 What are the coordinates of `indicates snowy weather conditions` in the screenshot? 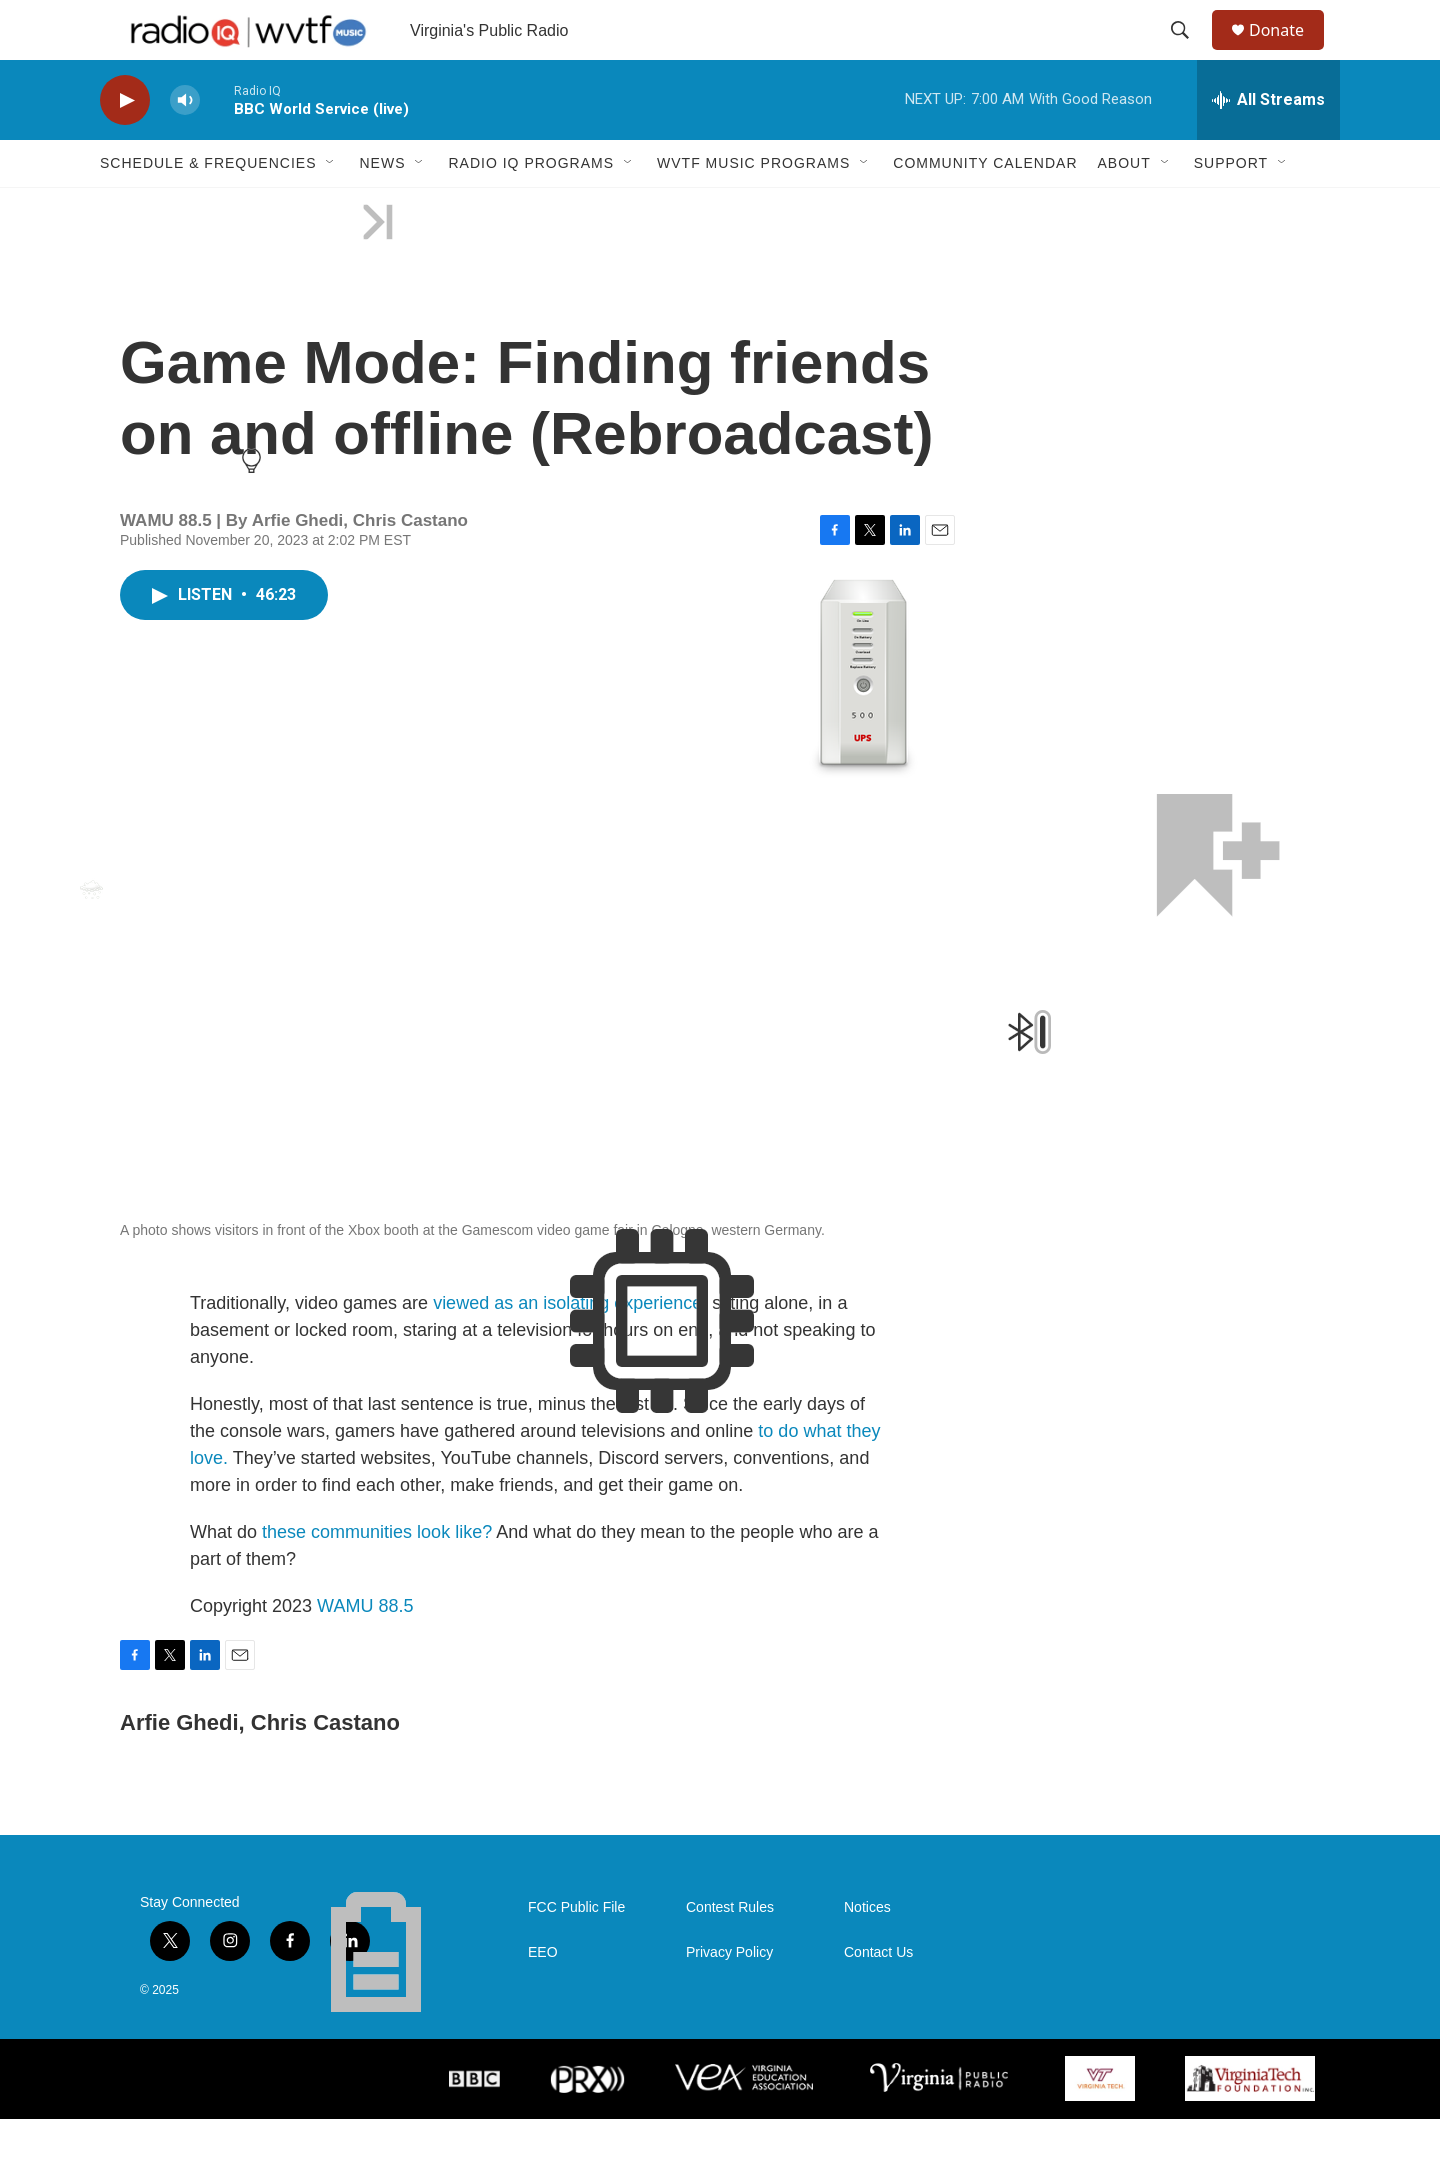 It's located at (91, 887).